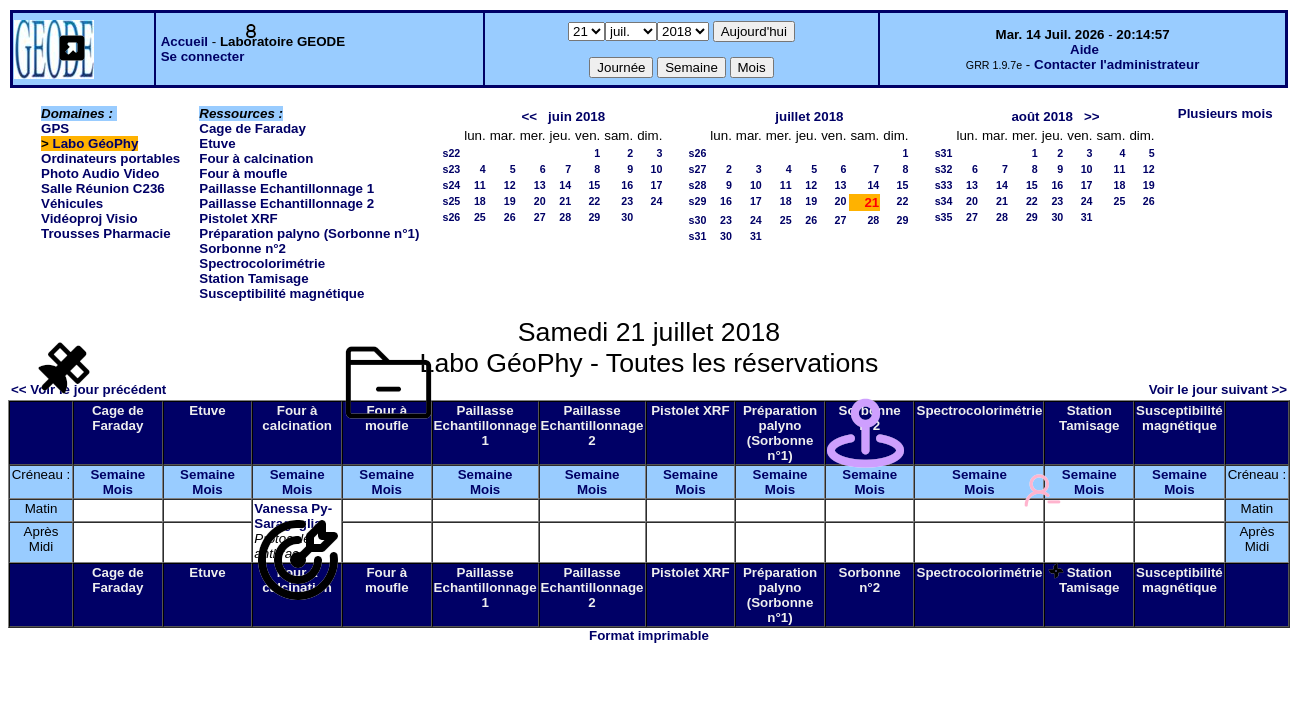  Describe the element at coordinates (1042, 490) in the screenshot. I see `remove a user or contact` at that location.